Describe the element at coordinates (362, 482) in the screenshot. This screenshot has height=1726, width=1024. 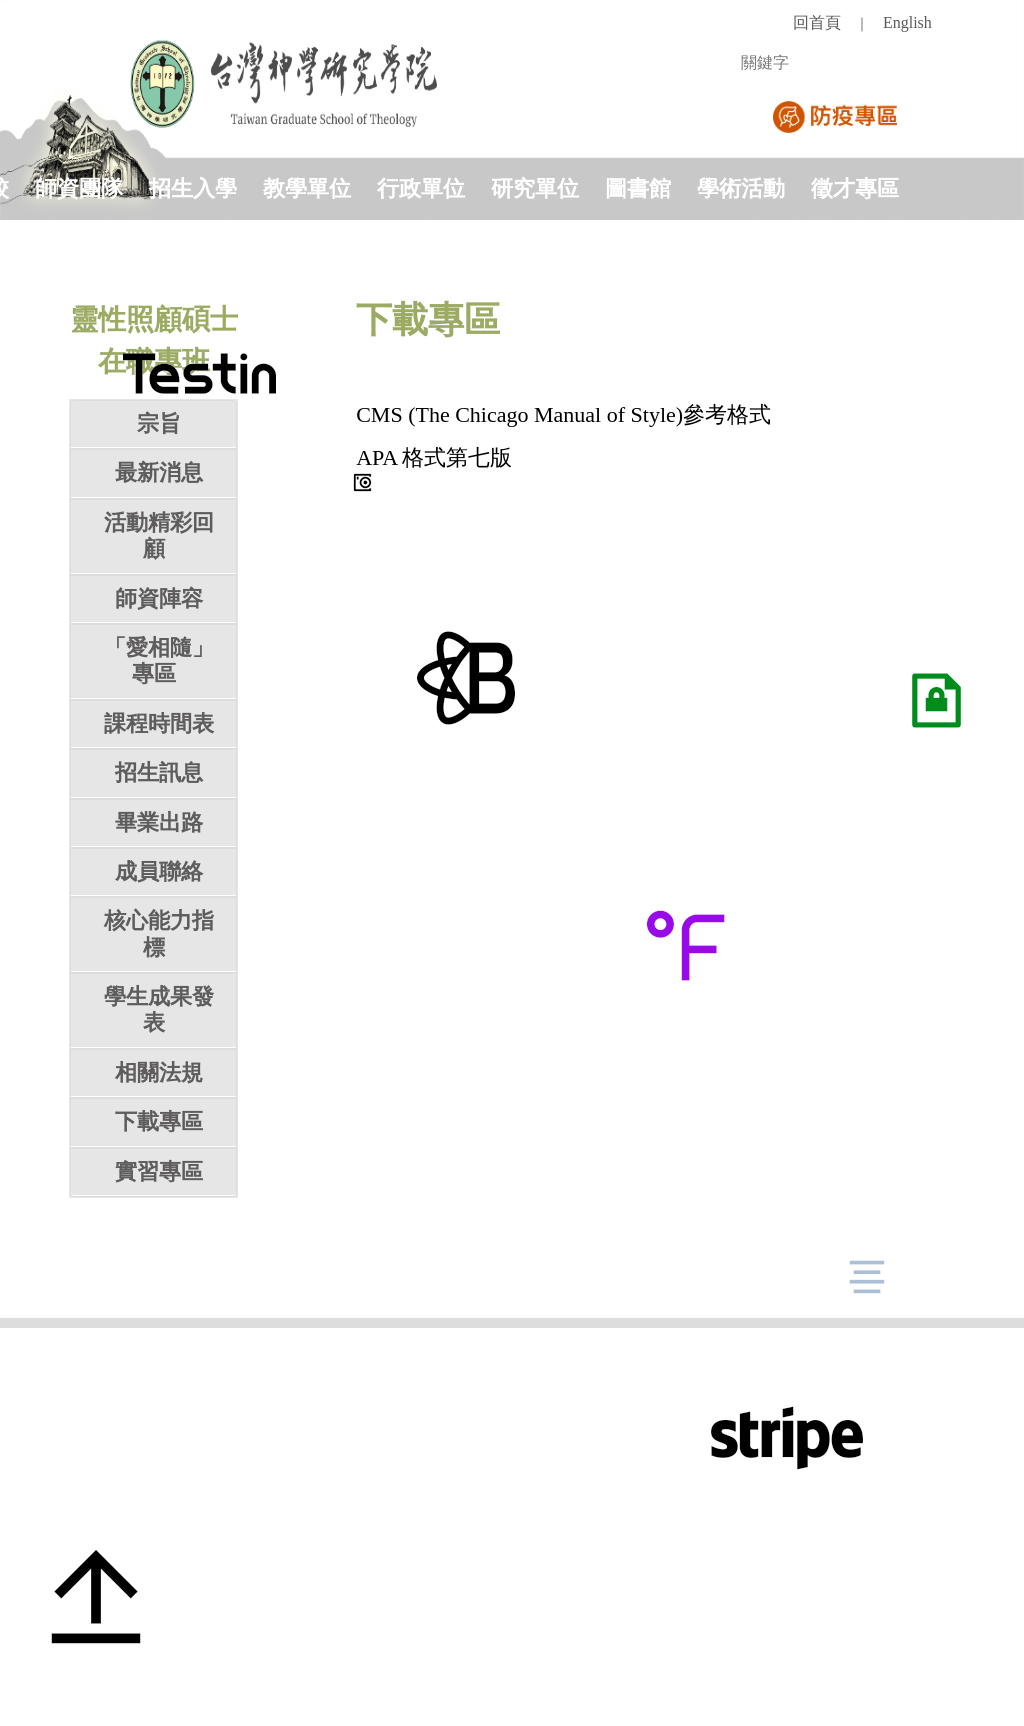
I see `access photo gallery` at that location.